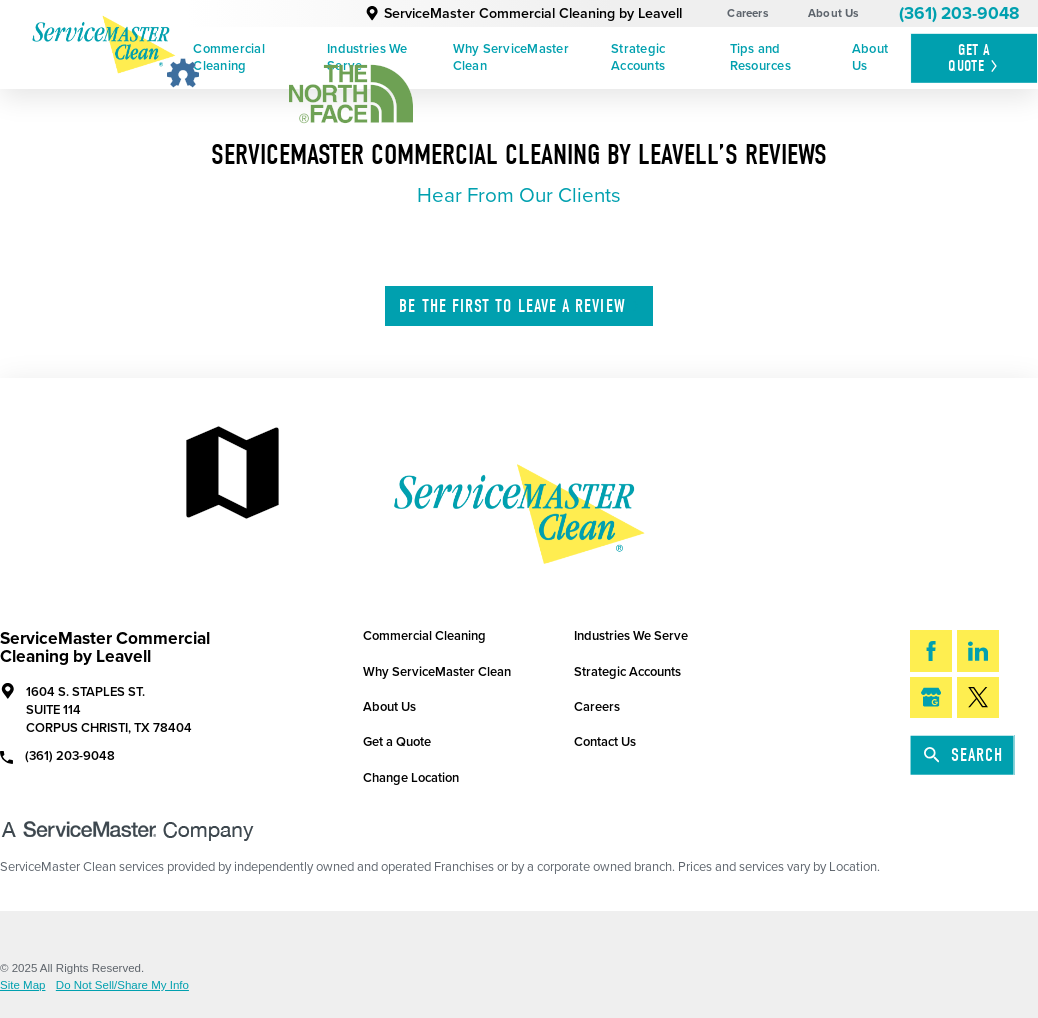 This screenshot has width=1038, height=1018. I want to click on open map view, so click(232, 472).